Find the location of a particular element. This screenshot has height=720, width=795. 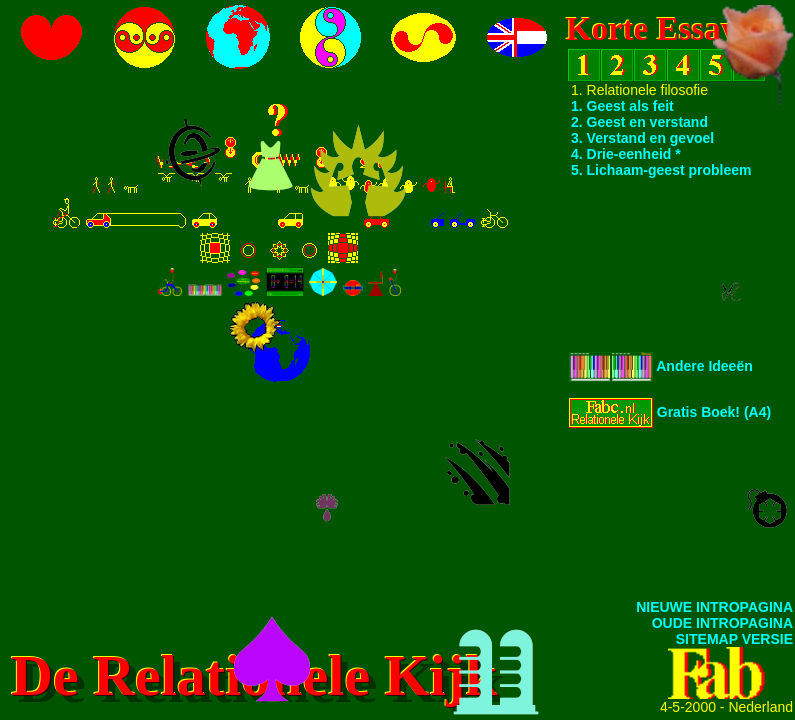

browse dresses or women's clothing is located at coordinates (270, 164).